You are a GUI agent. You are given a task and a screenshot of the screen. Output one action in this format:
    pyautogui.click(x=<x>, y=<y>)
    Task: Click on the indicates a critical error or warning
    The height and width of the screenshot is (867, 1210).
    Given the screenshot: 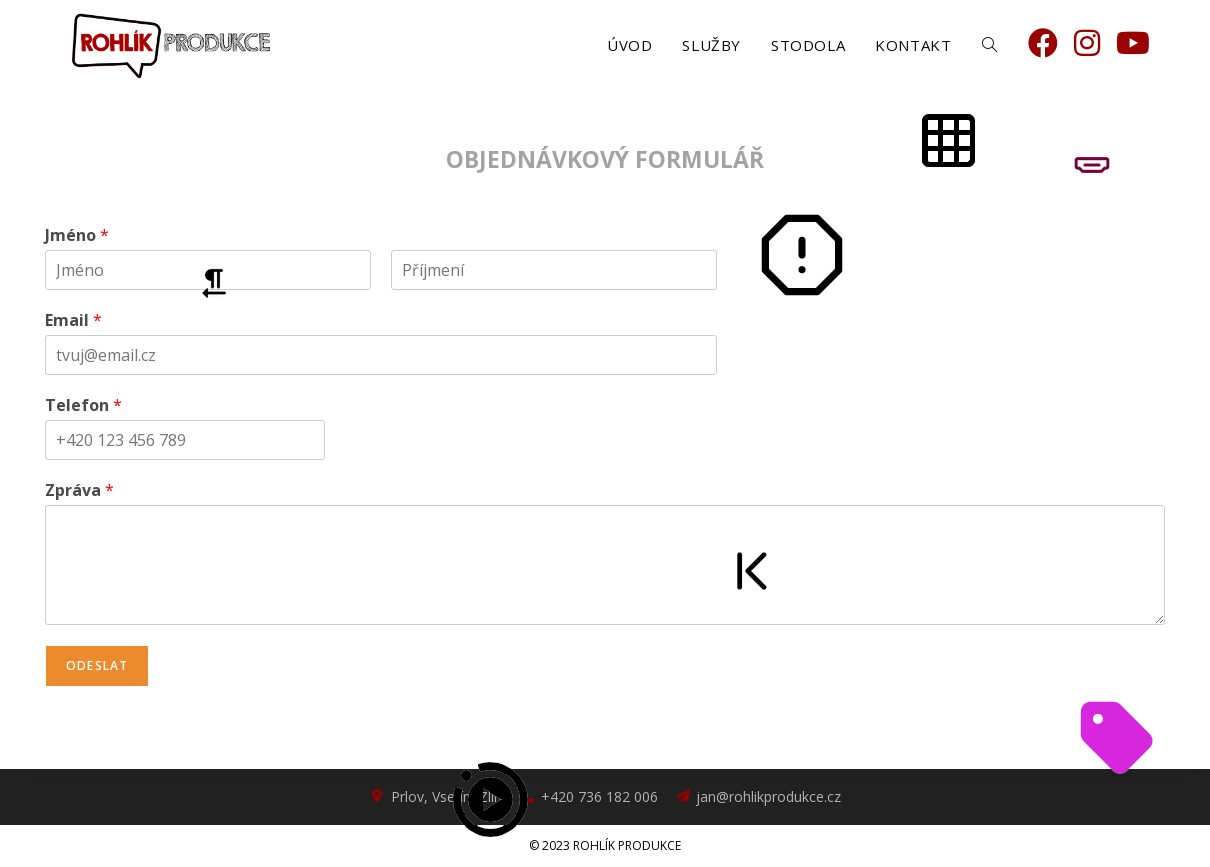 What is the action you would take?
    pyautogui.click(x=802, y=255)
    